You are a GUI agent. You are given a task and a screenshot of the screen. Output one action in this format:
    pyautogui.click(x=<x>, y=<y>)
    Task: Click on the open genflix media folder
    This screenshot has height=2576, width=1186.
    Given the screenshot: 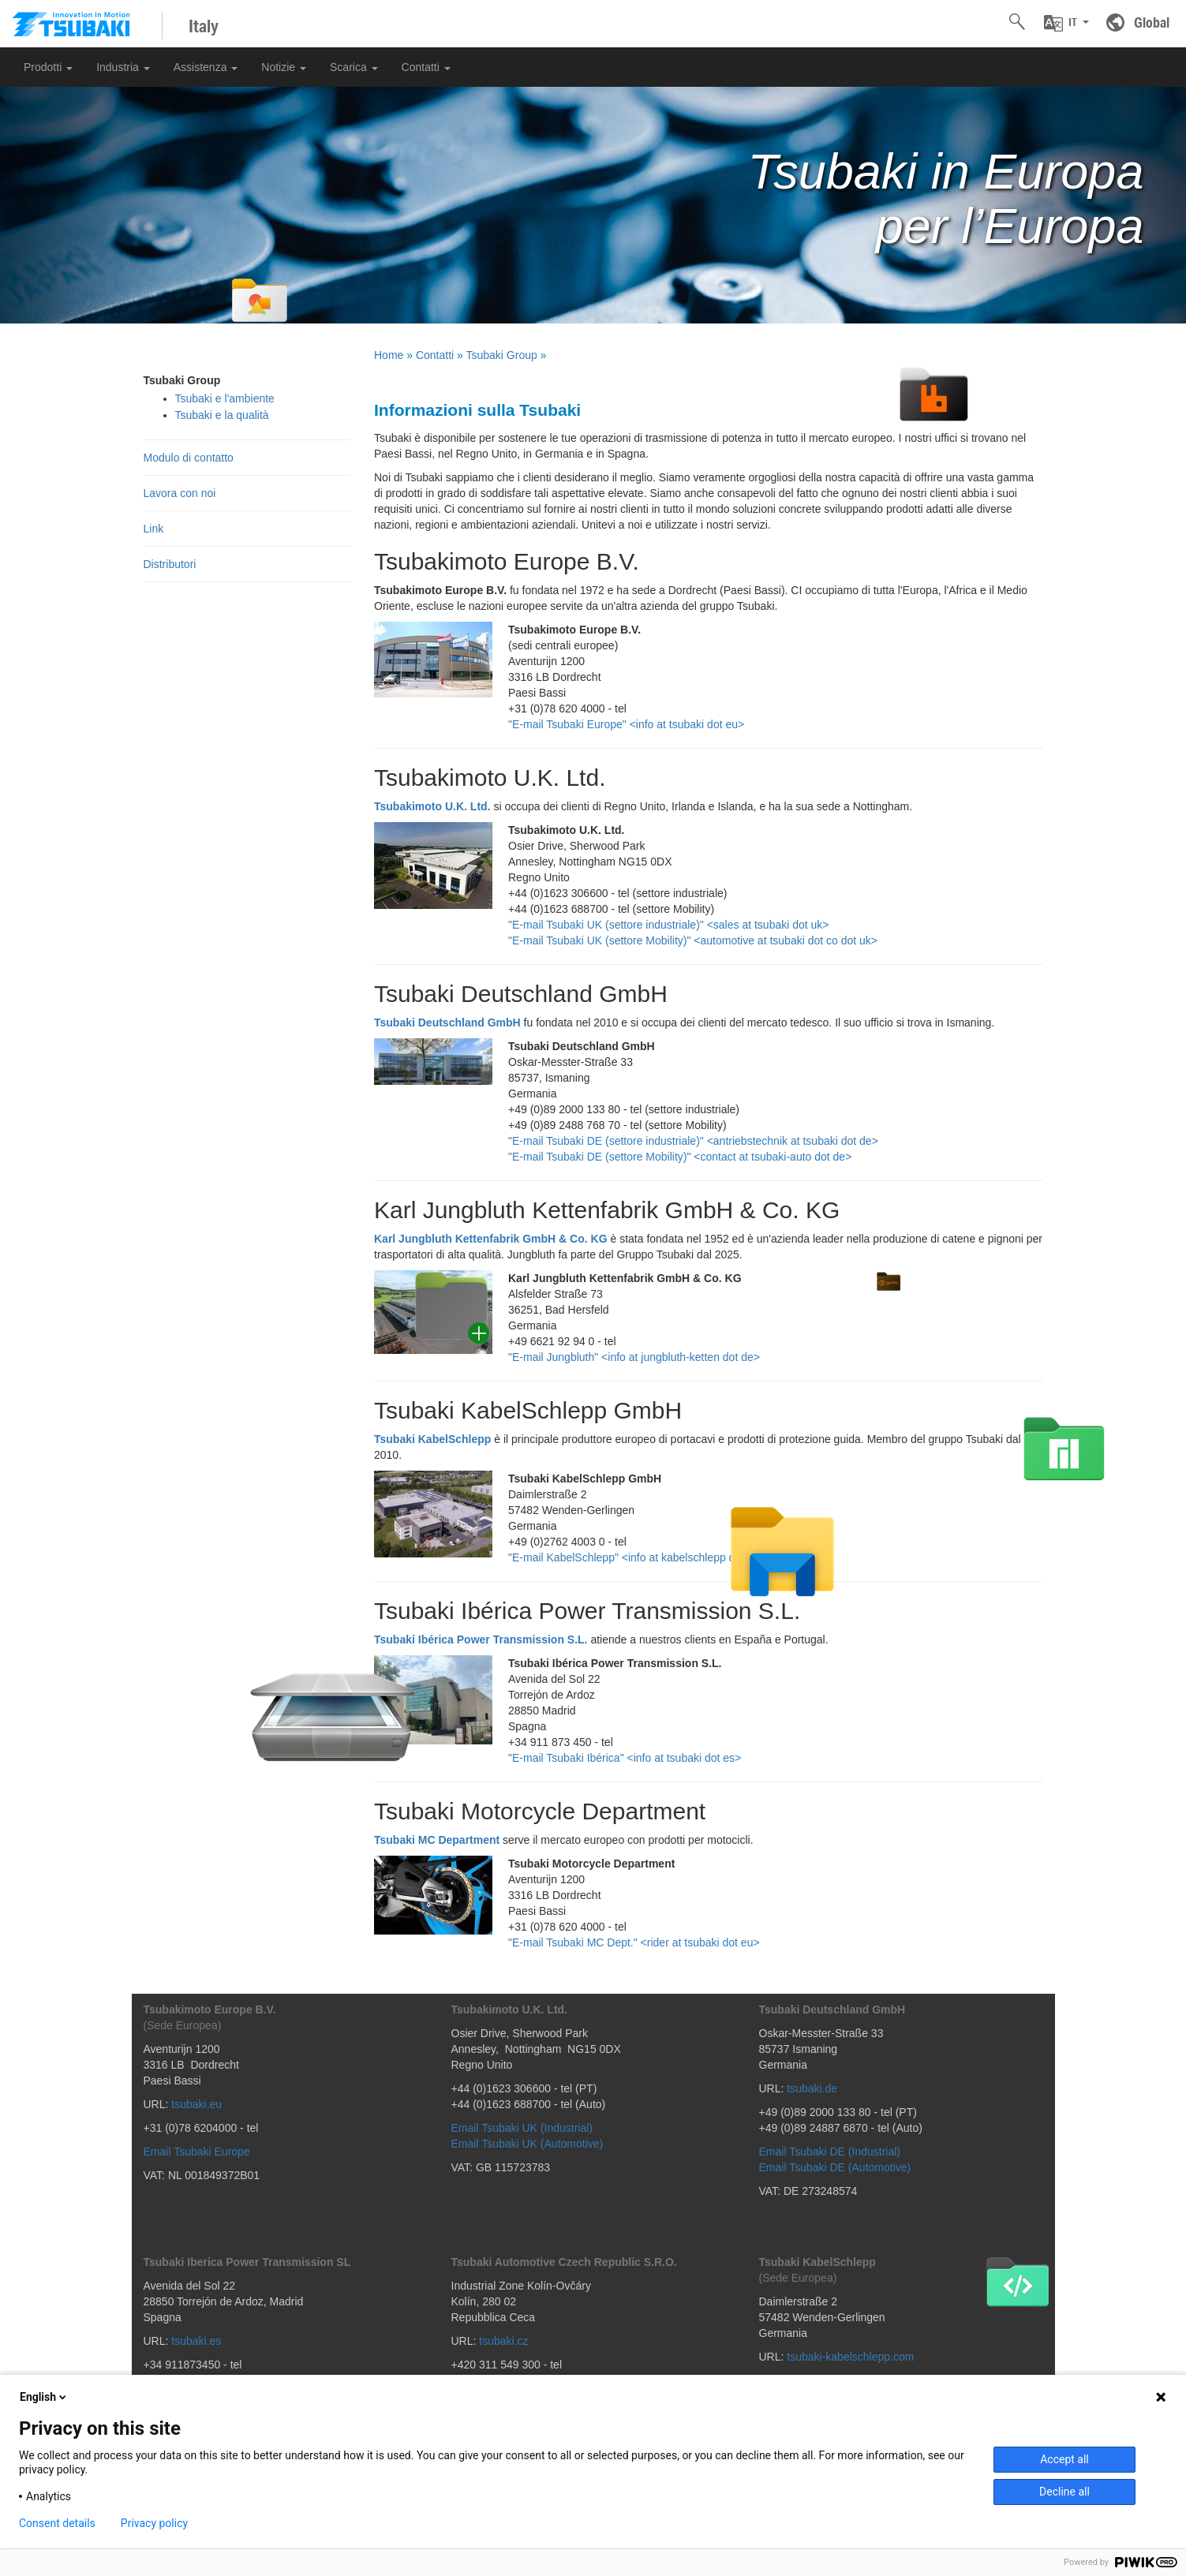 What is the action you would take?
    pyautogui.click(x=889, y=1282)
    